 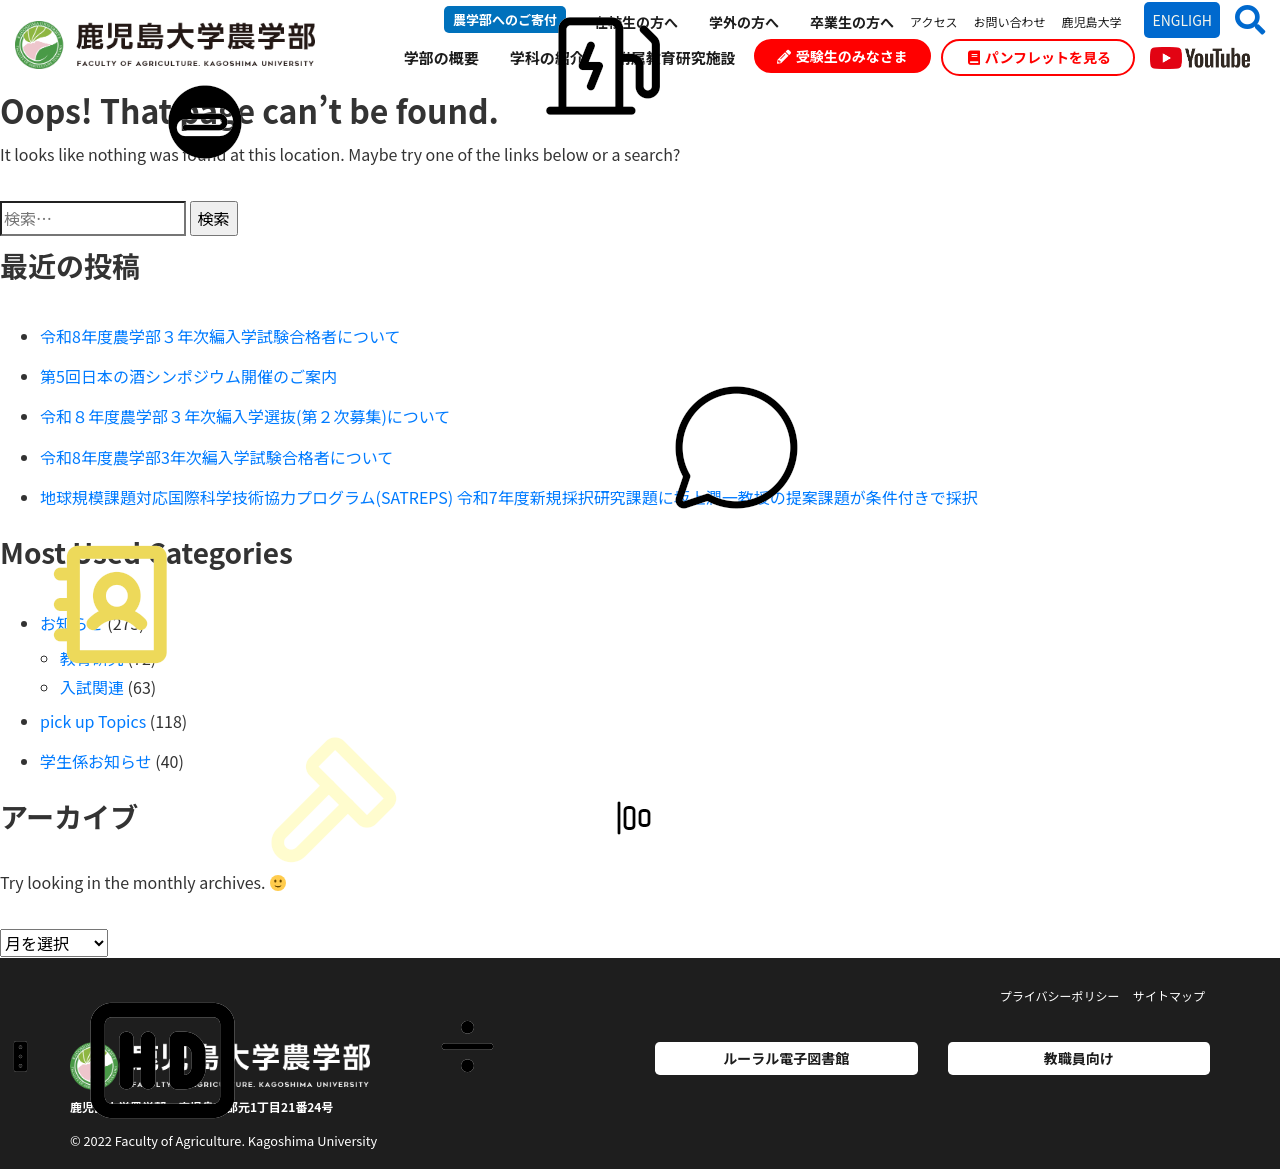 What do you see at coordinates (20, 1056) in the screenshot?
I see `open more options menu` at bounding box center [20, 1056].